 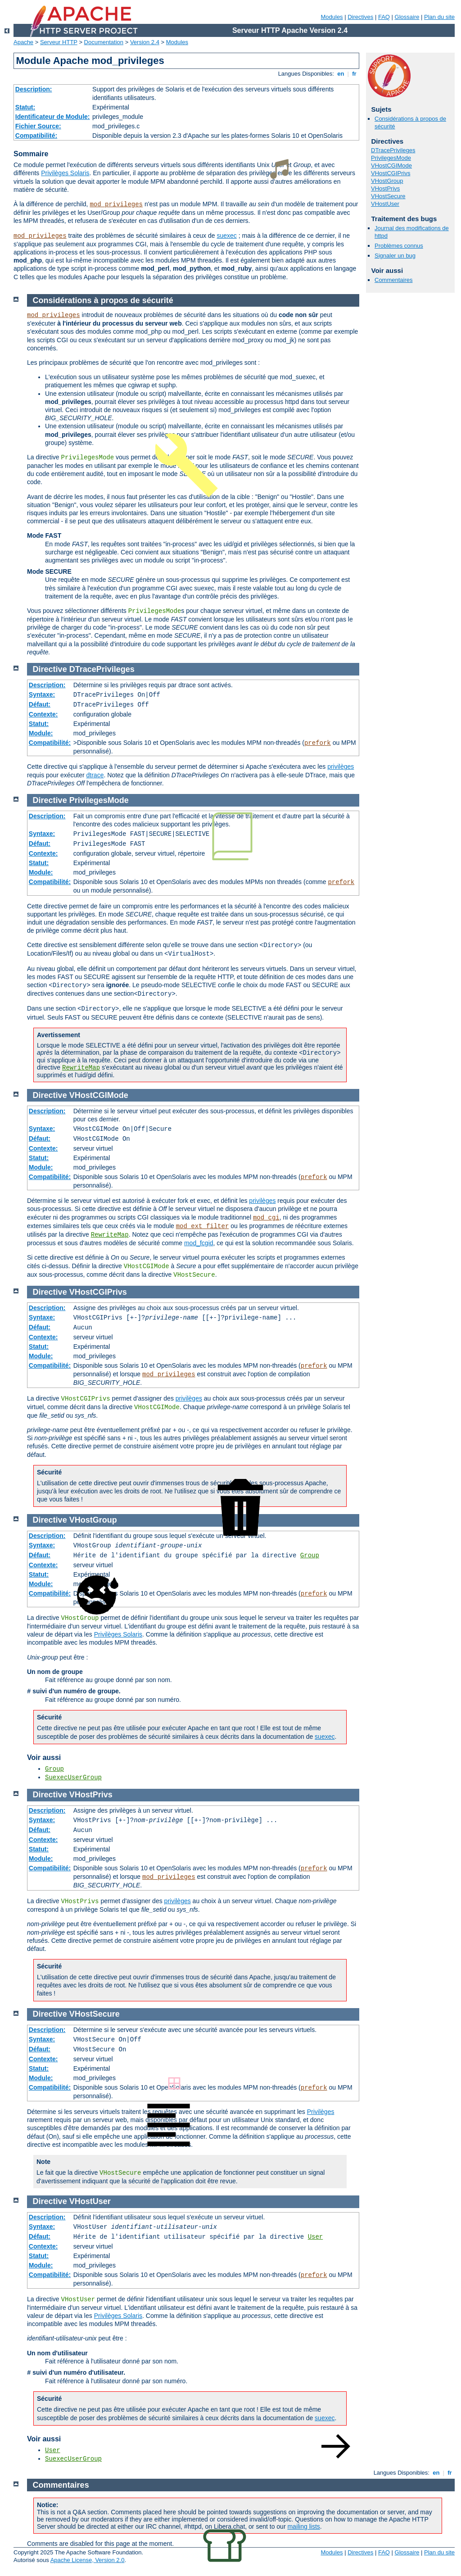 What do you see at coordinates (280, 169) in the screenshot?
I see `access music or audio library` at bounding box center [280, 169].